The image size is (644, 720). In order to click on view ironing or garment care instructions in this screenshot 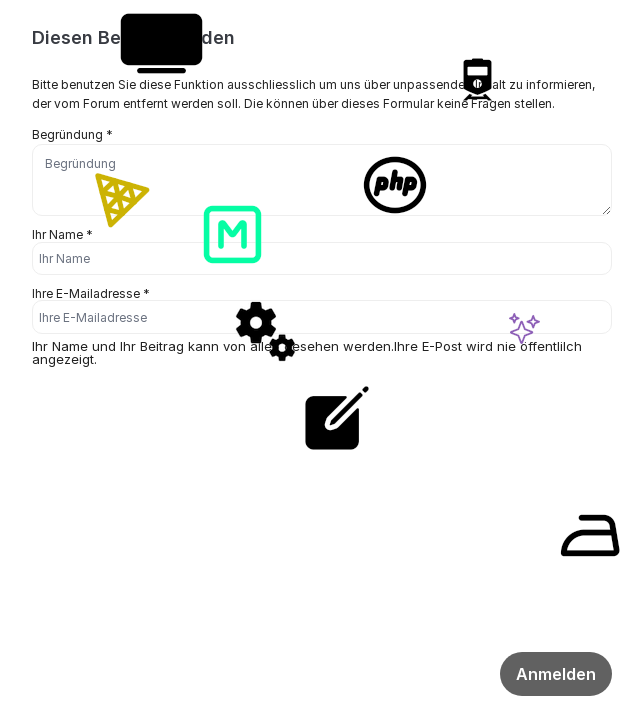, I will do `click(590, 535)`.